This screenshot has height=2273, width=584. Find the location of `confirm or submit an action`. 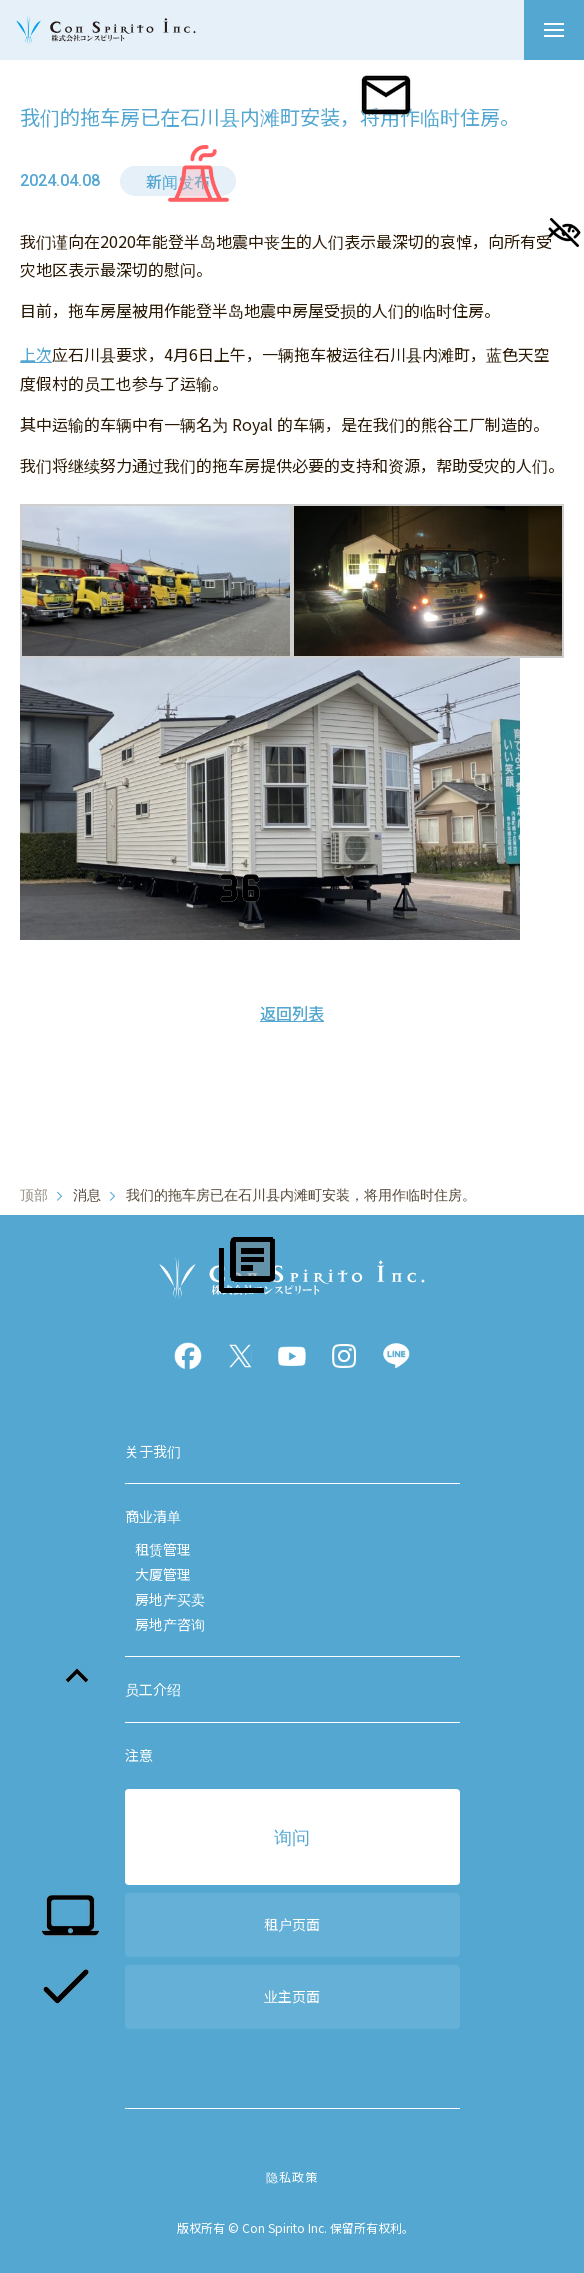

confirm or submit an action is located at coordinates (65, 1985).